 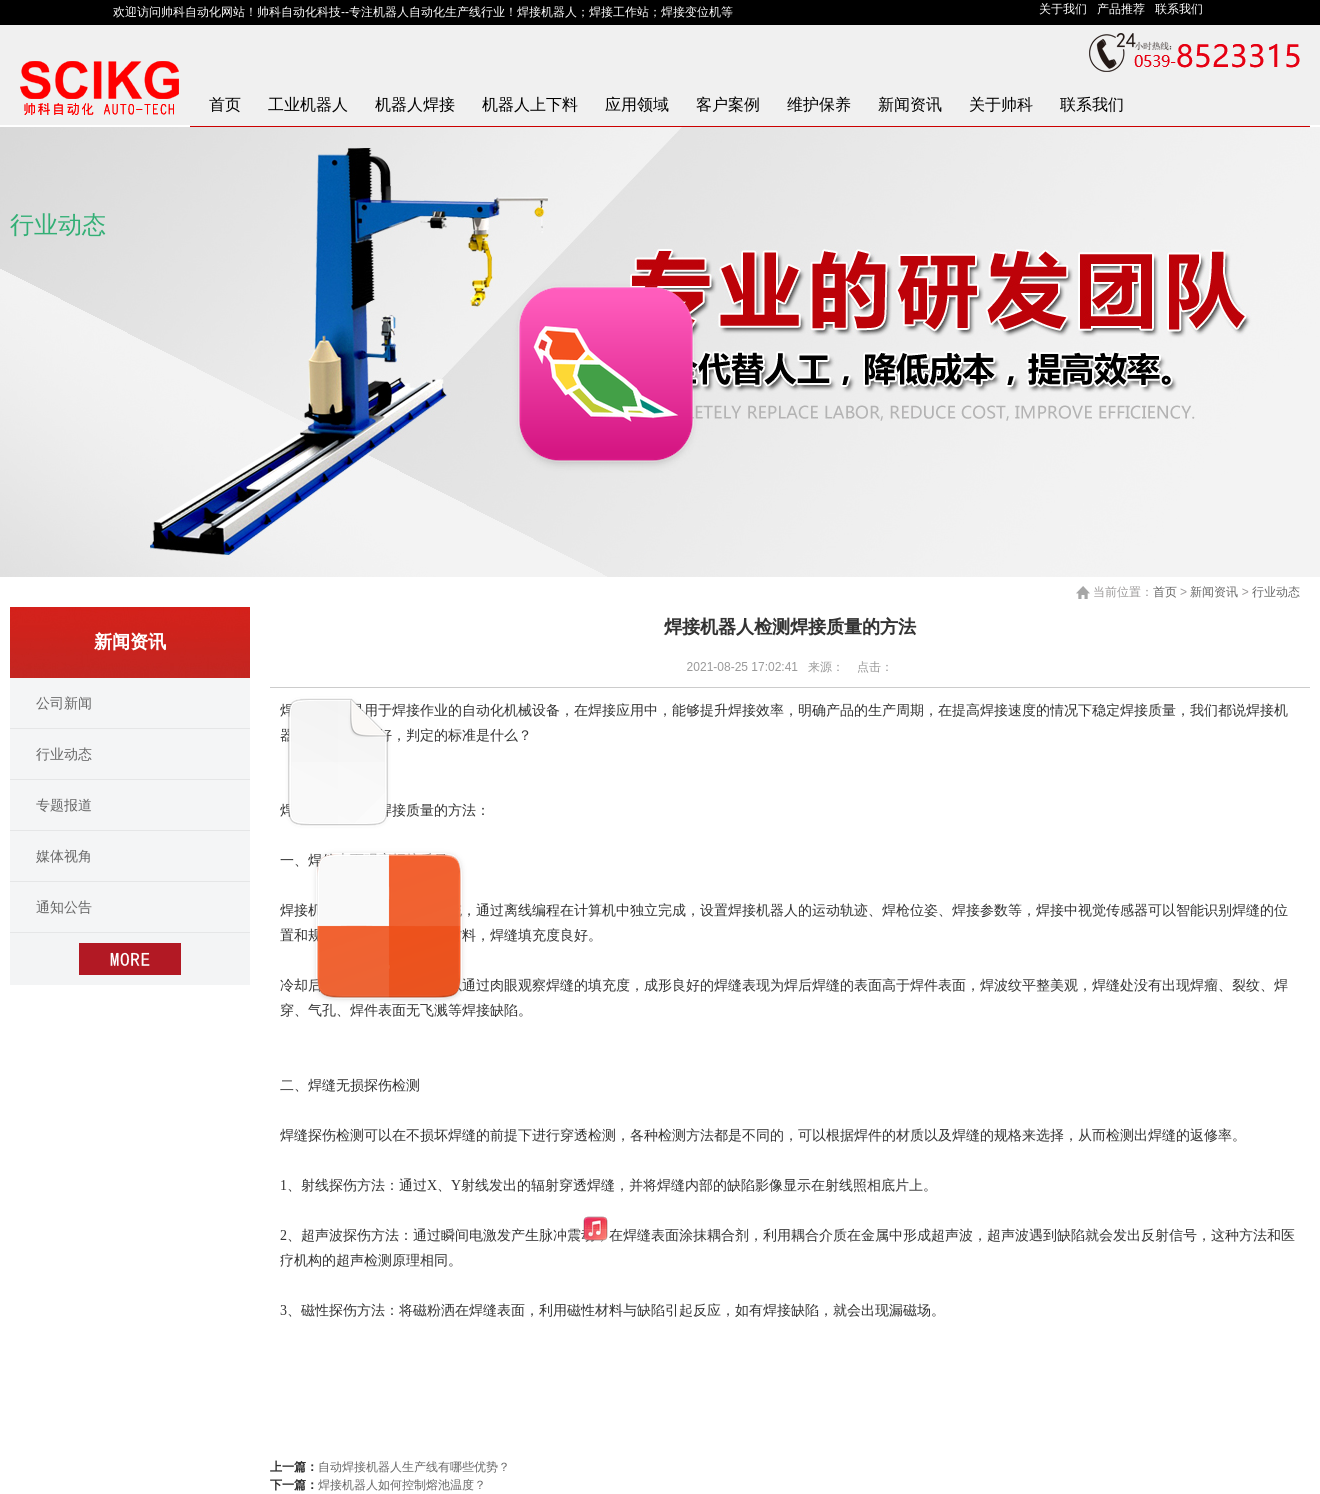 I want to click on open the alovoa dating app, so click(x=606, y=374).